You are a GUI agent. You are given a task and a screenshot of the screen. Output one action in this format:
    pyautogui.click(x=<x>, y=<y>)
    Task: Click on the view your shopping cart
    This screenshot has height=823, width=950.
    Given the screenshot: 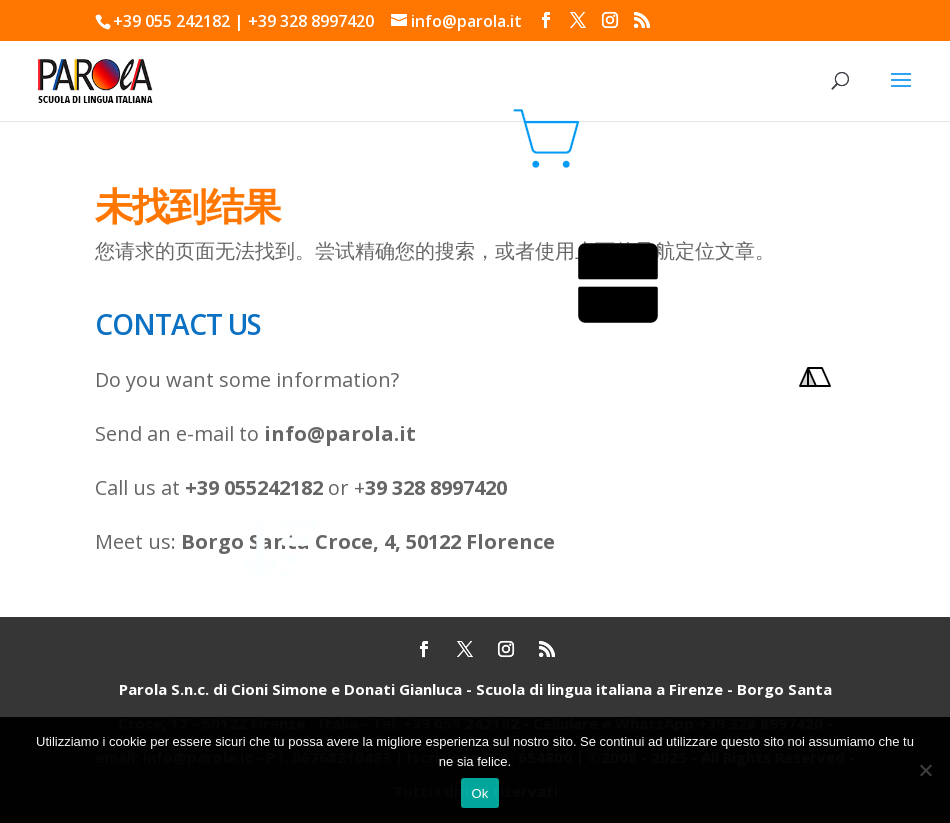 What is the action you would take?
    pyautogui.click(x=547, y=138)
    